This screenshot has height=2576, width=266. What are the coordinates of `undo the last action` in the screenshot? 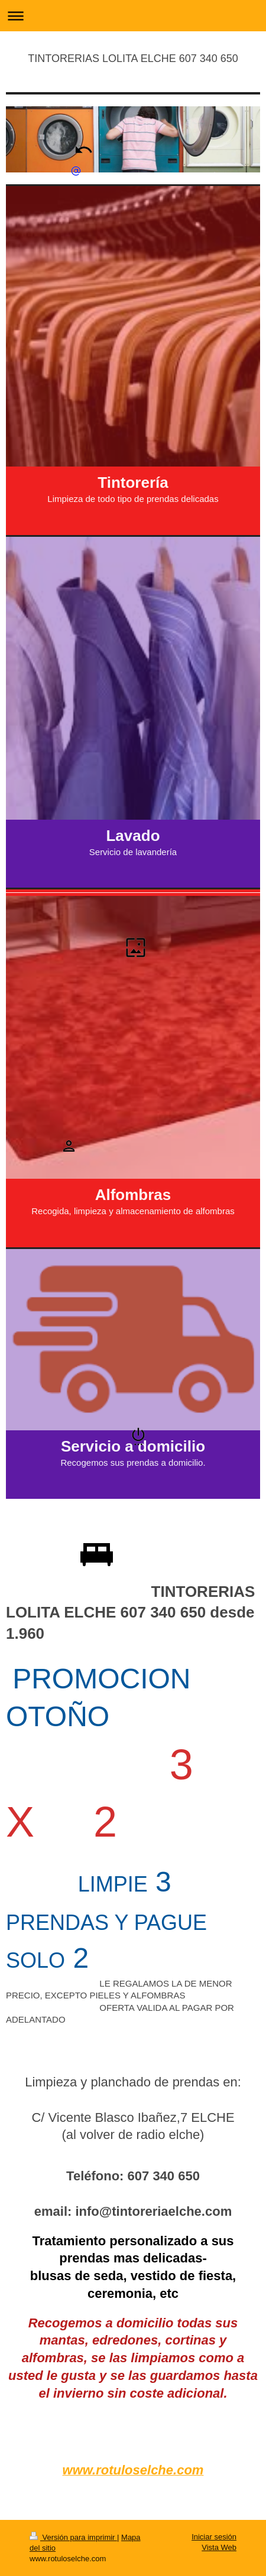 It's located at (83, 149).